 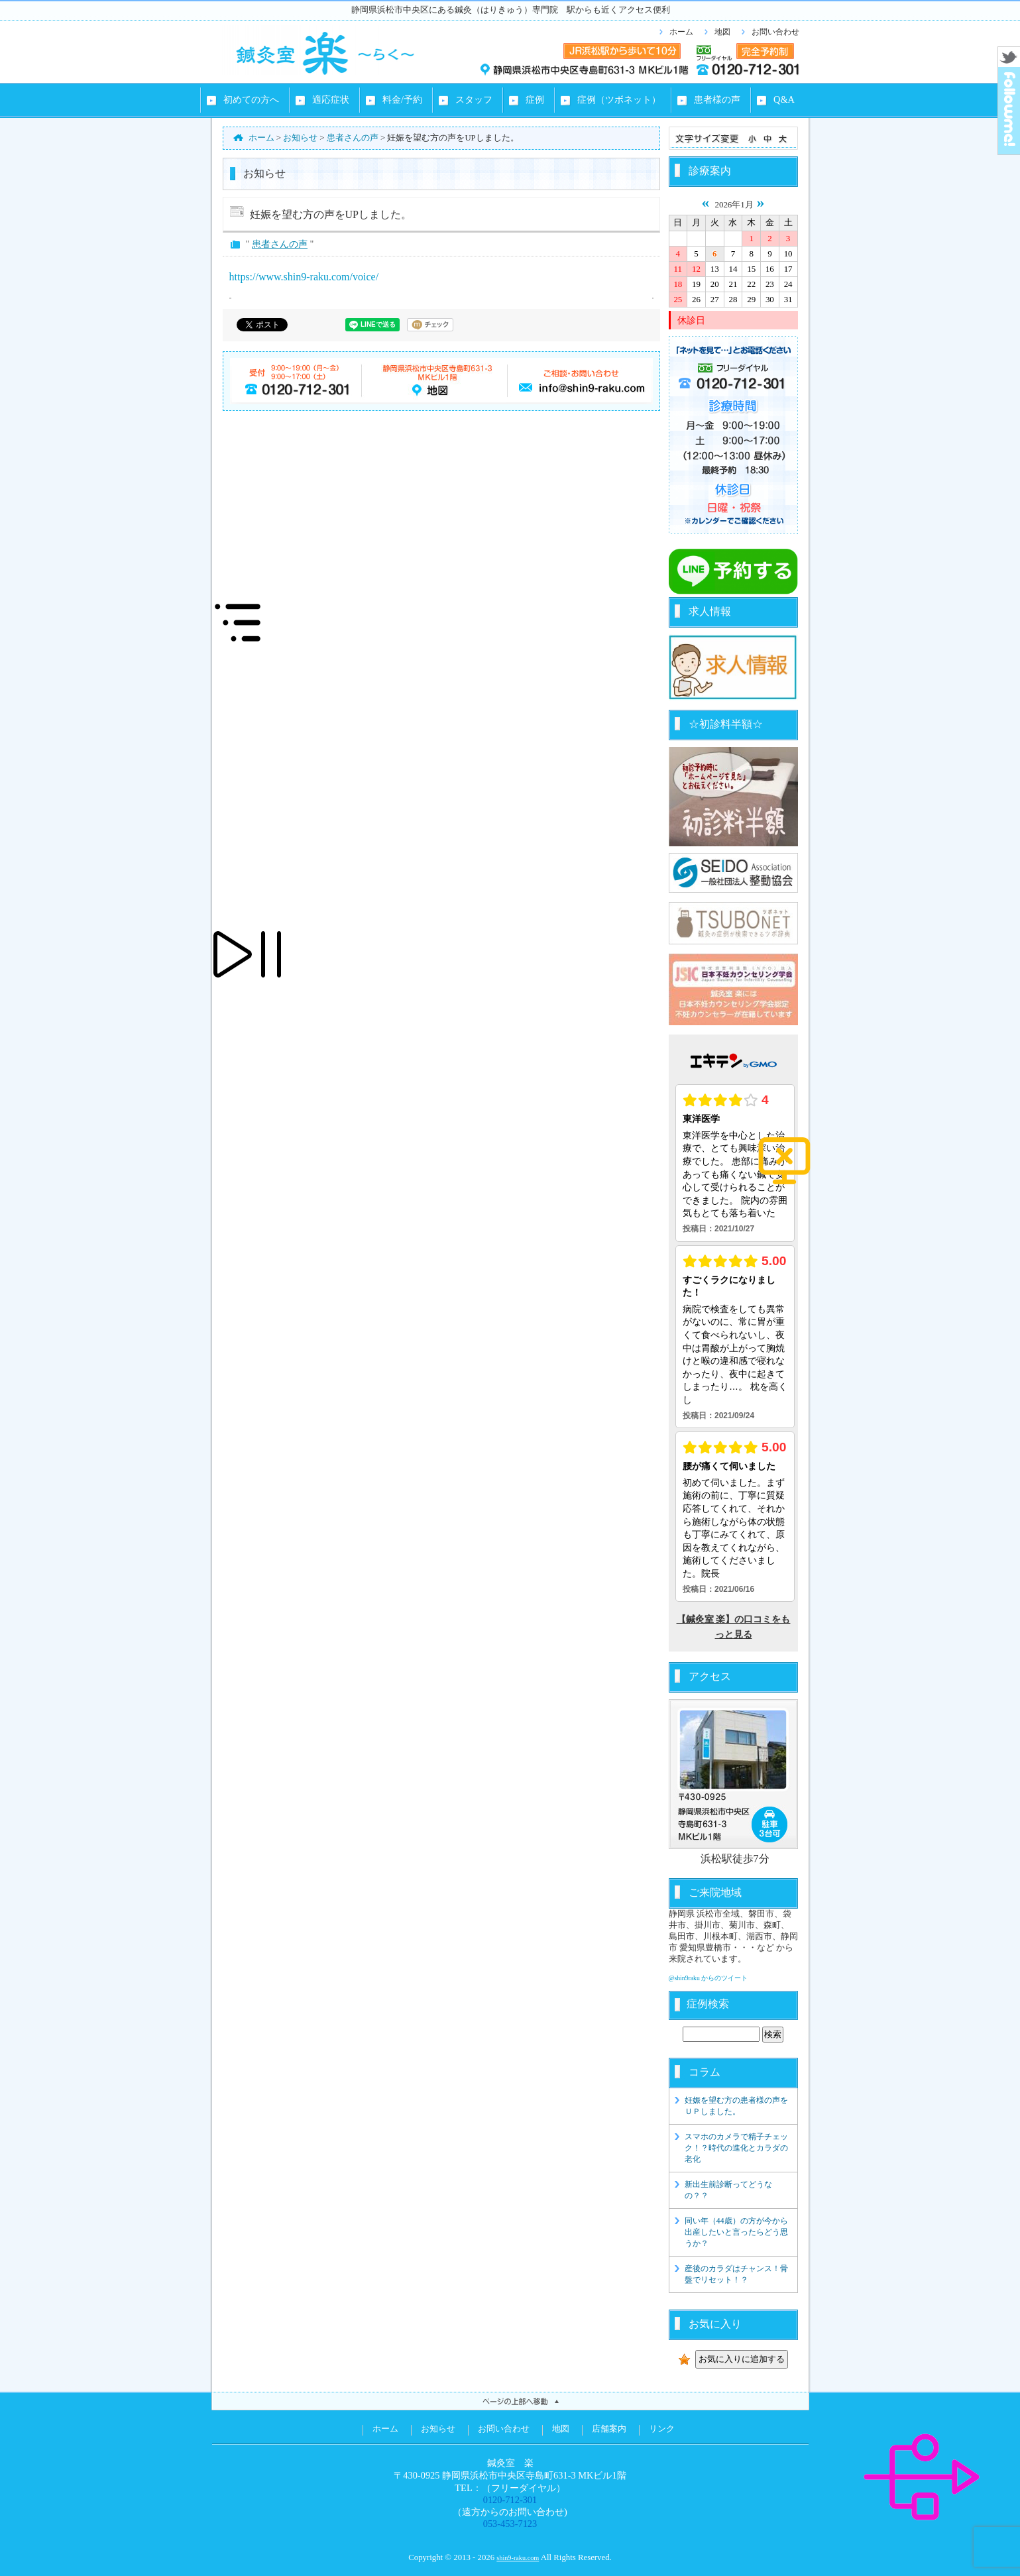 I want to click on view hierarchical list or tree structure, so click(x=236, y=622).